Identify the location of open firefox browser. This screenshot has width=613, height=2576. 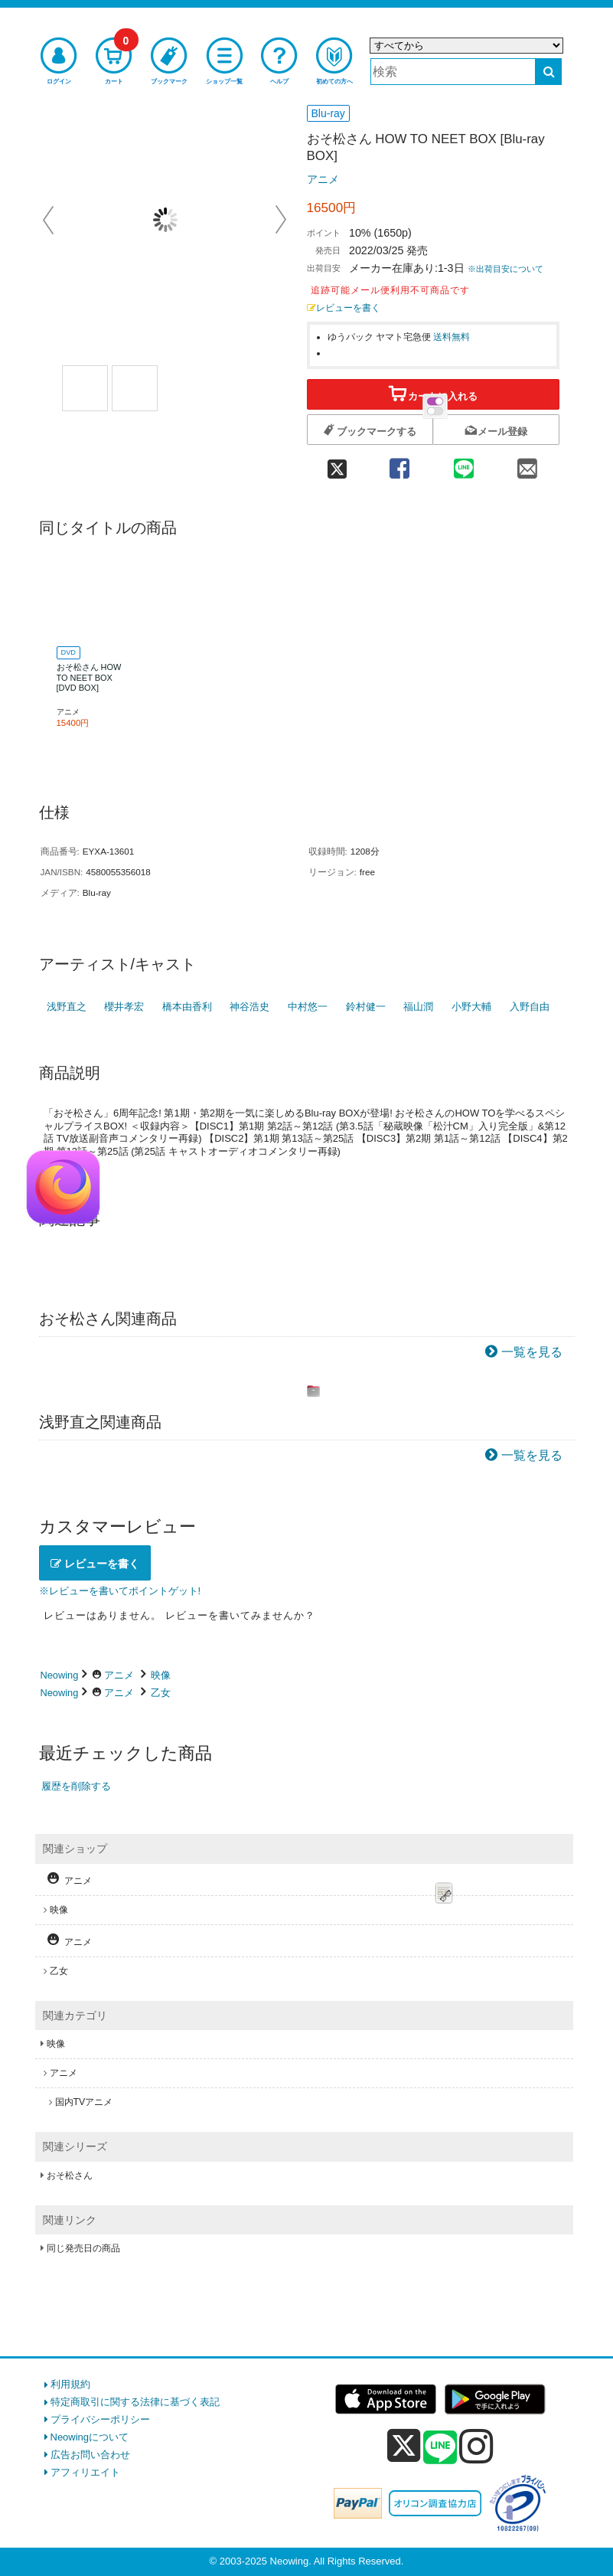
(63, 1185).